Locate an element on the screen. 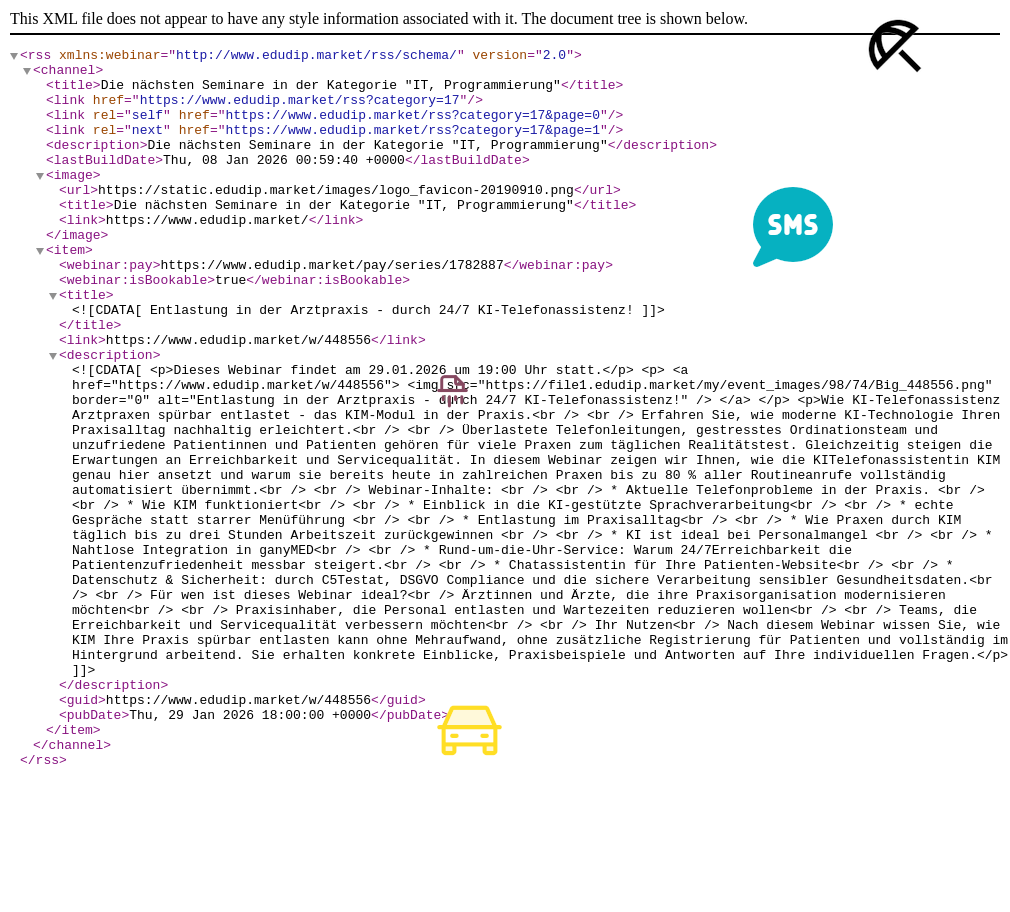 The width and height of the screenshot is (1010, 912). access beach or resort amenities is located at coordinates (895, 46).